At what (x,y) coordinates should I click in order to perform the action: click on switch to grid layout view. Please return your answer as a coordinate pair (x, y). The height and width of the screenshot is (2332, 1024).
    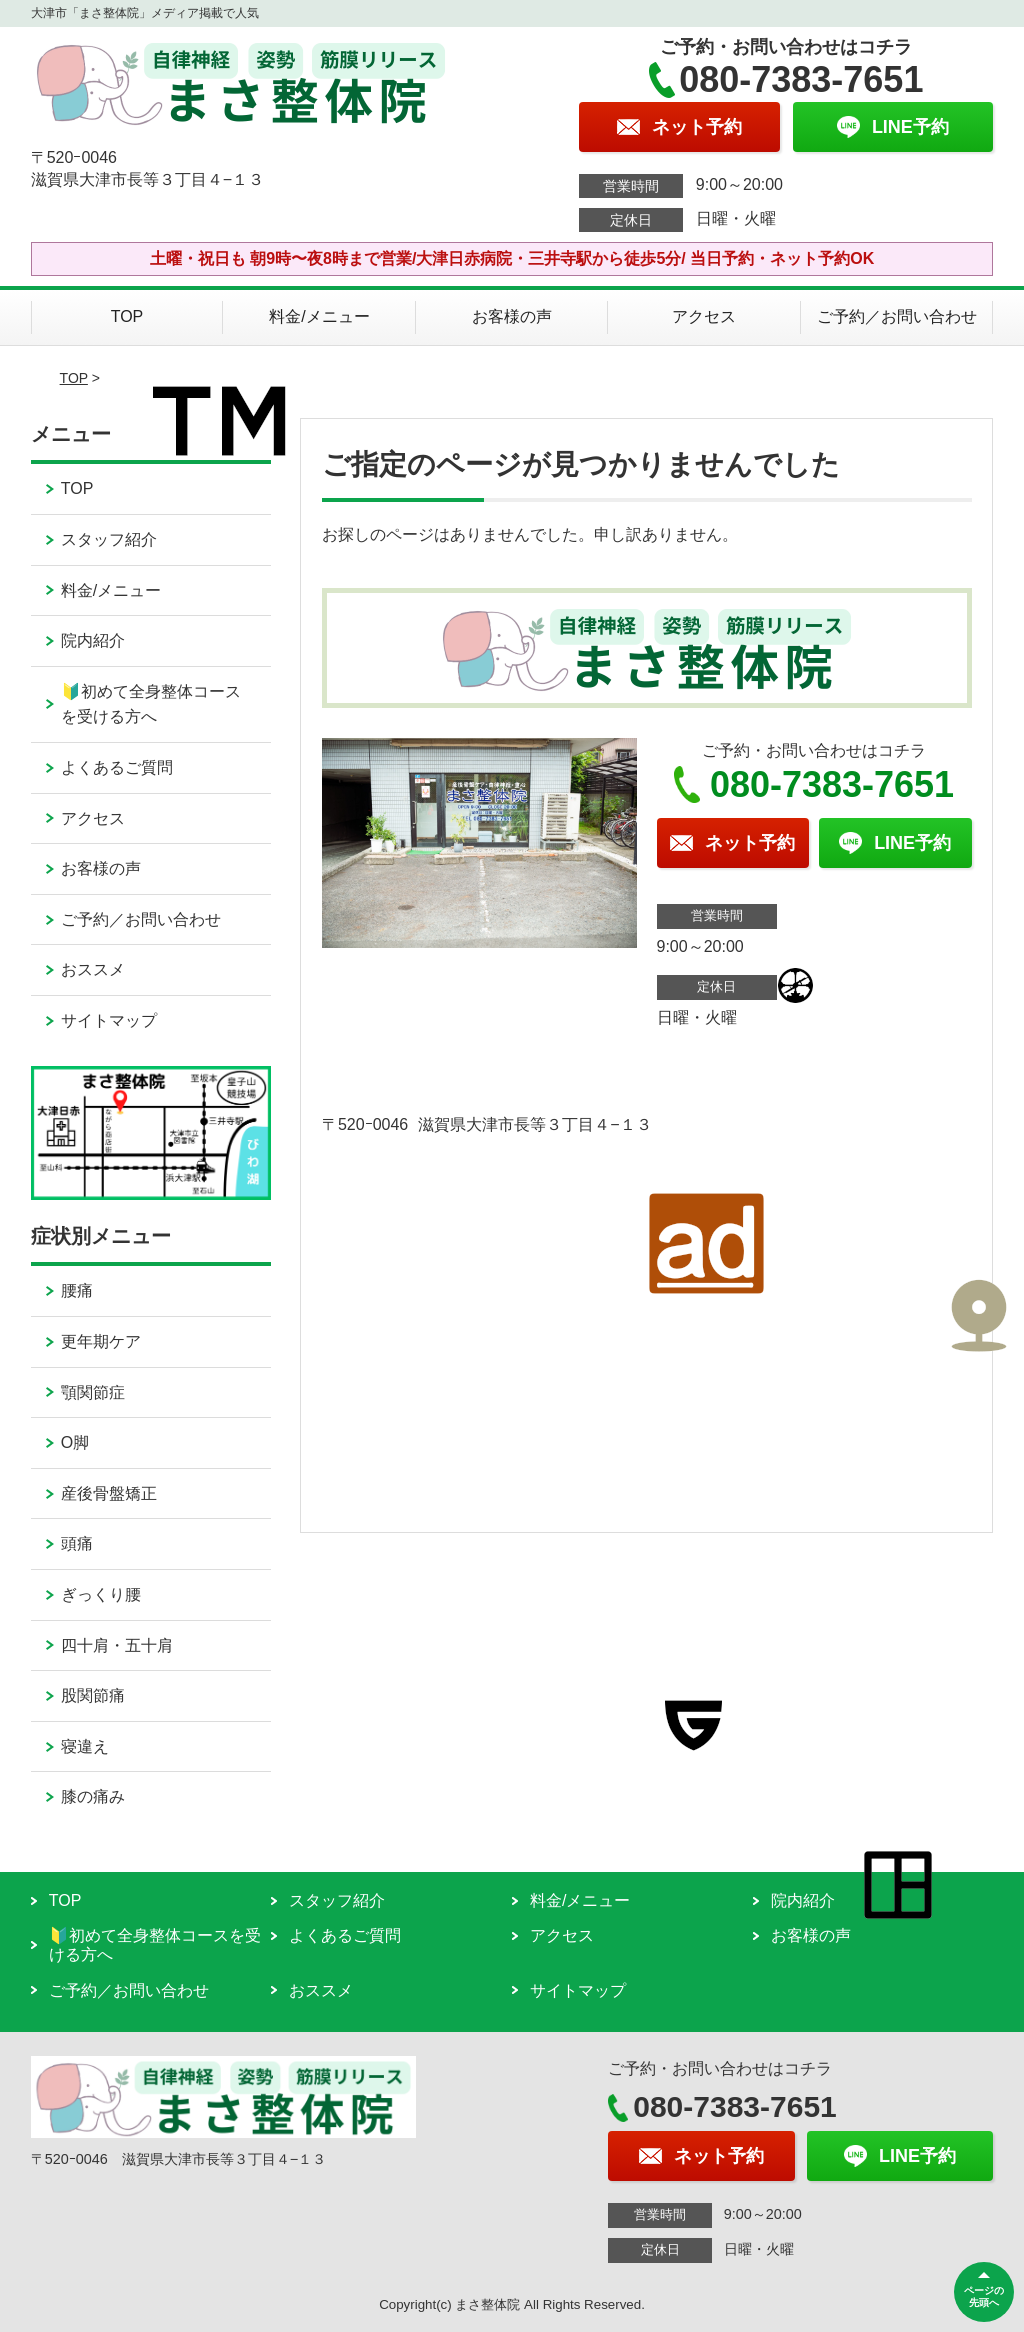
    Looking at the image, I should click on (898, 1885).